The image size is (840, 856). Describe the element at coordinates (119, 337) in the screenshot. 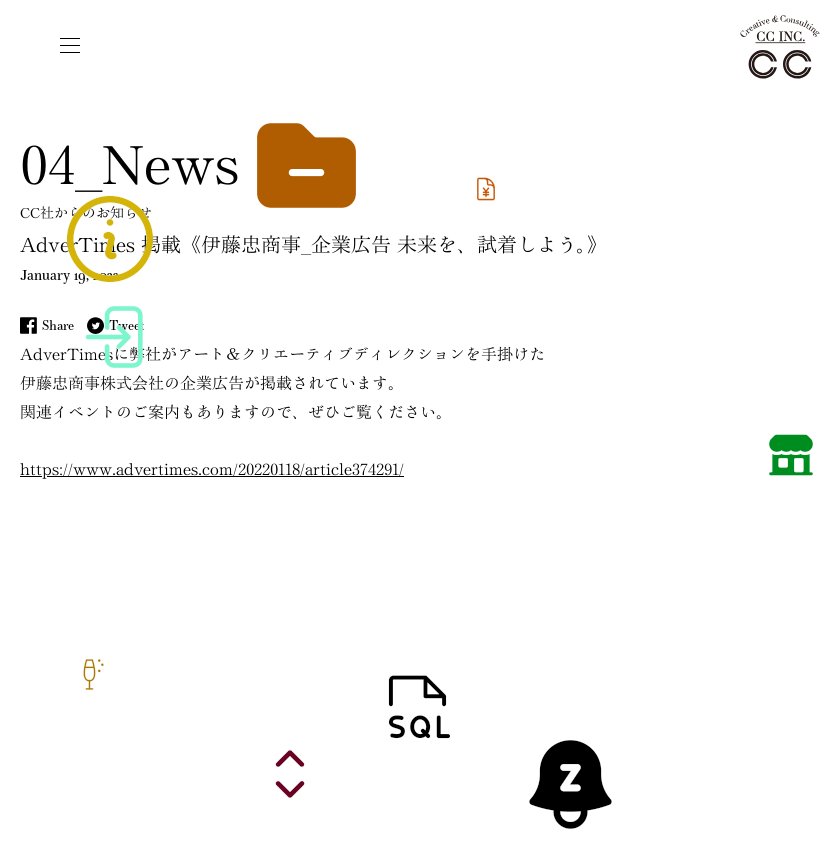

I see `log in to your account` at that location.